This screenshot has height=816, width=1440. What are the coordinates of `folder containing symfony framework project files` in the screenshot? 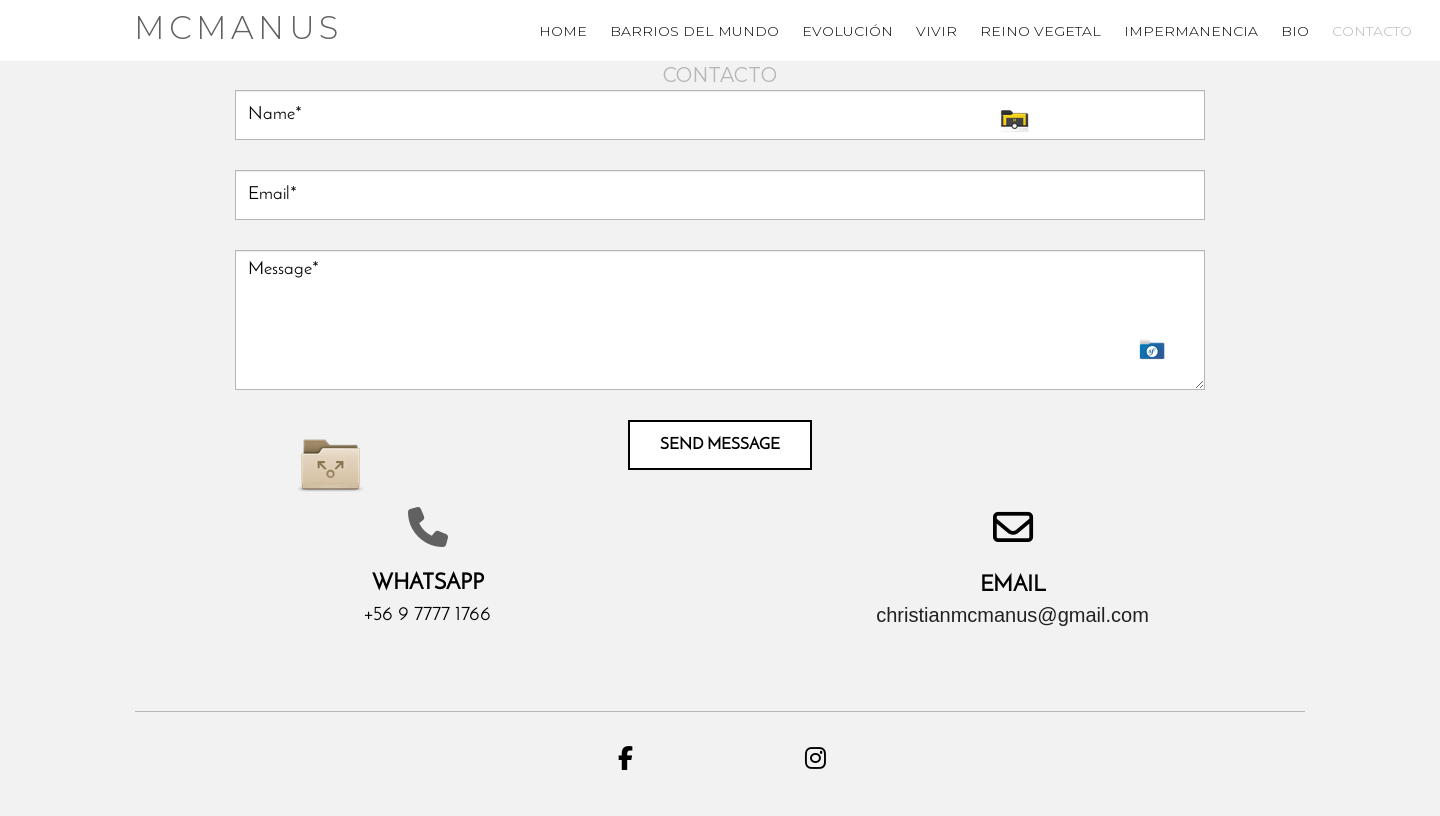 It's located at (1152, 350).